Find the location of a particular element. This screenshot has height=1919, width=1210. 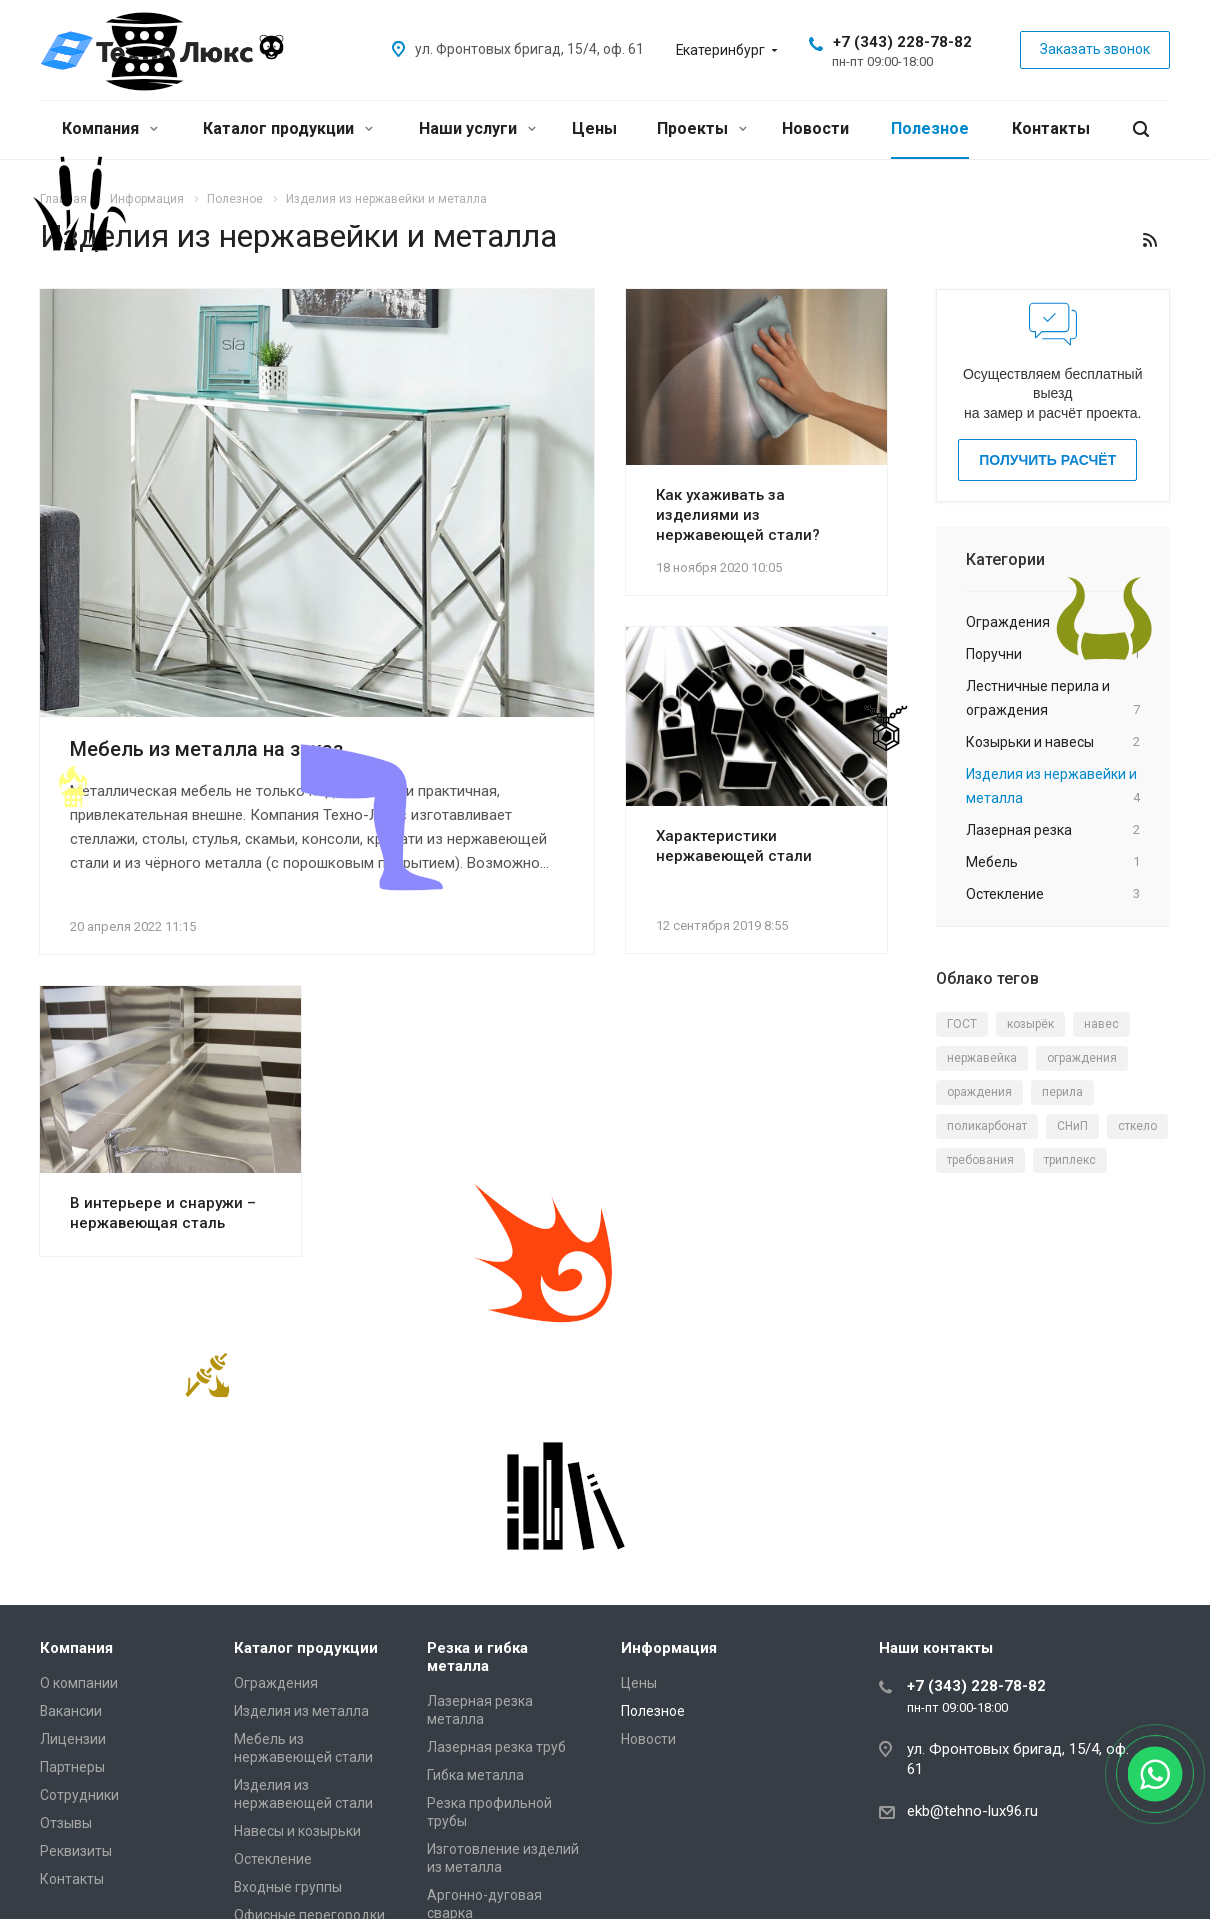

roast marshmallows over a campfire is located at coordinates (207, 1375).